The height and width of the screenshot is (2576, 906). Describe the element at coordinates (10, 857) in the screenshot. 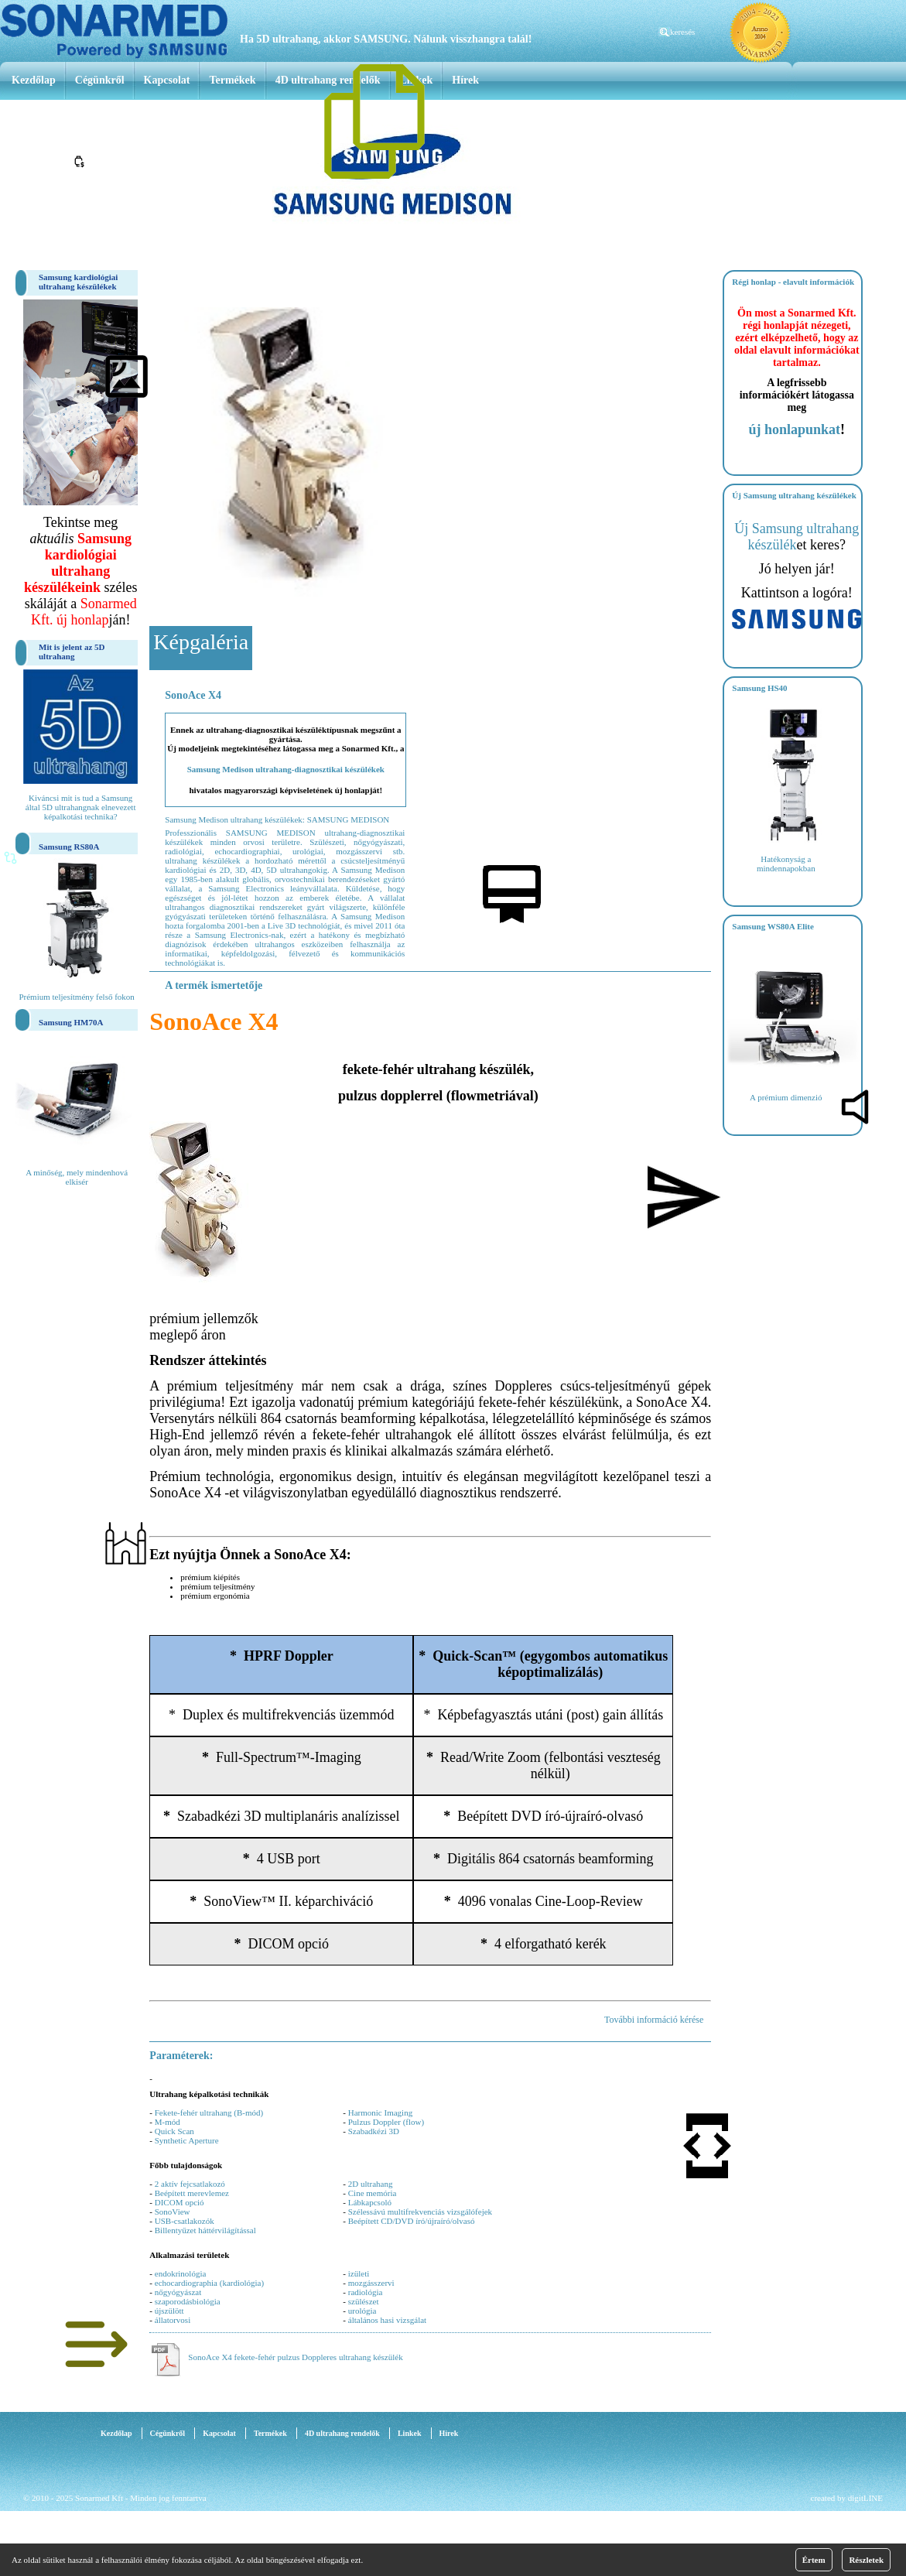

I see `compare branches or commits in a repository` at that location.